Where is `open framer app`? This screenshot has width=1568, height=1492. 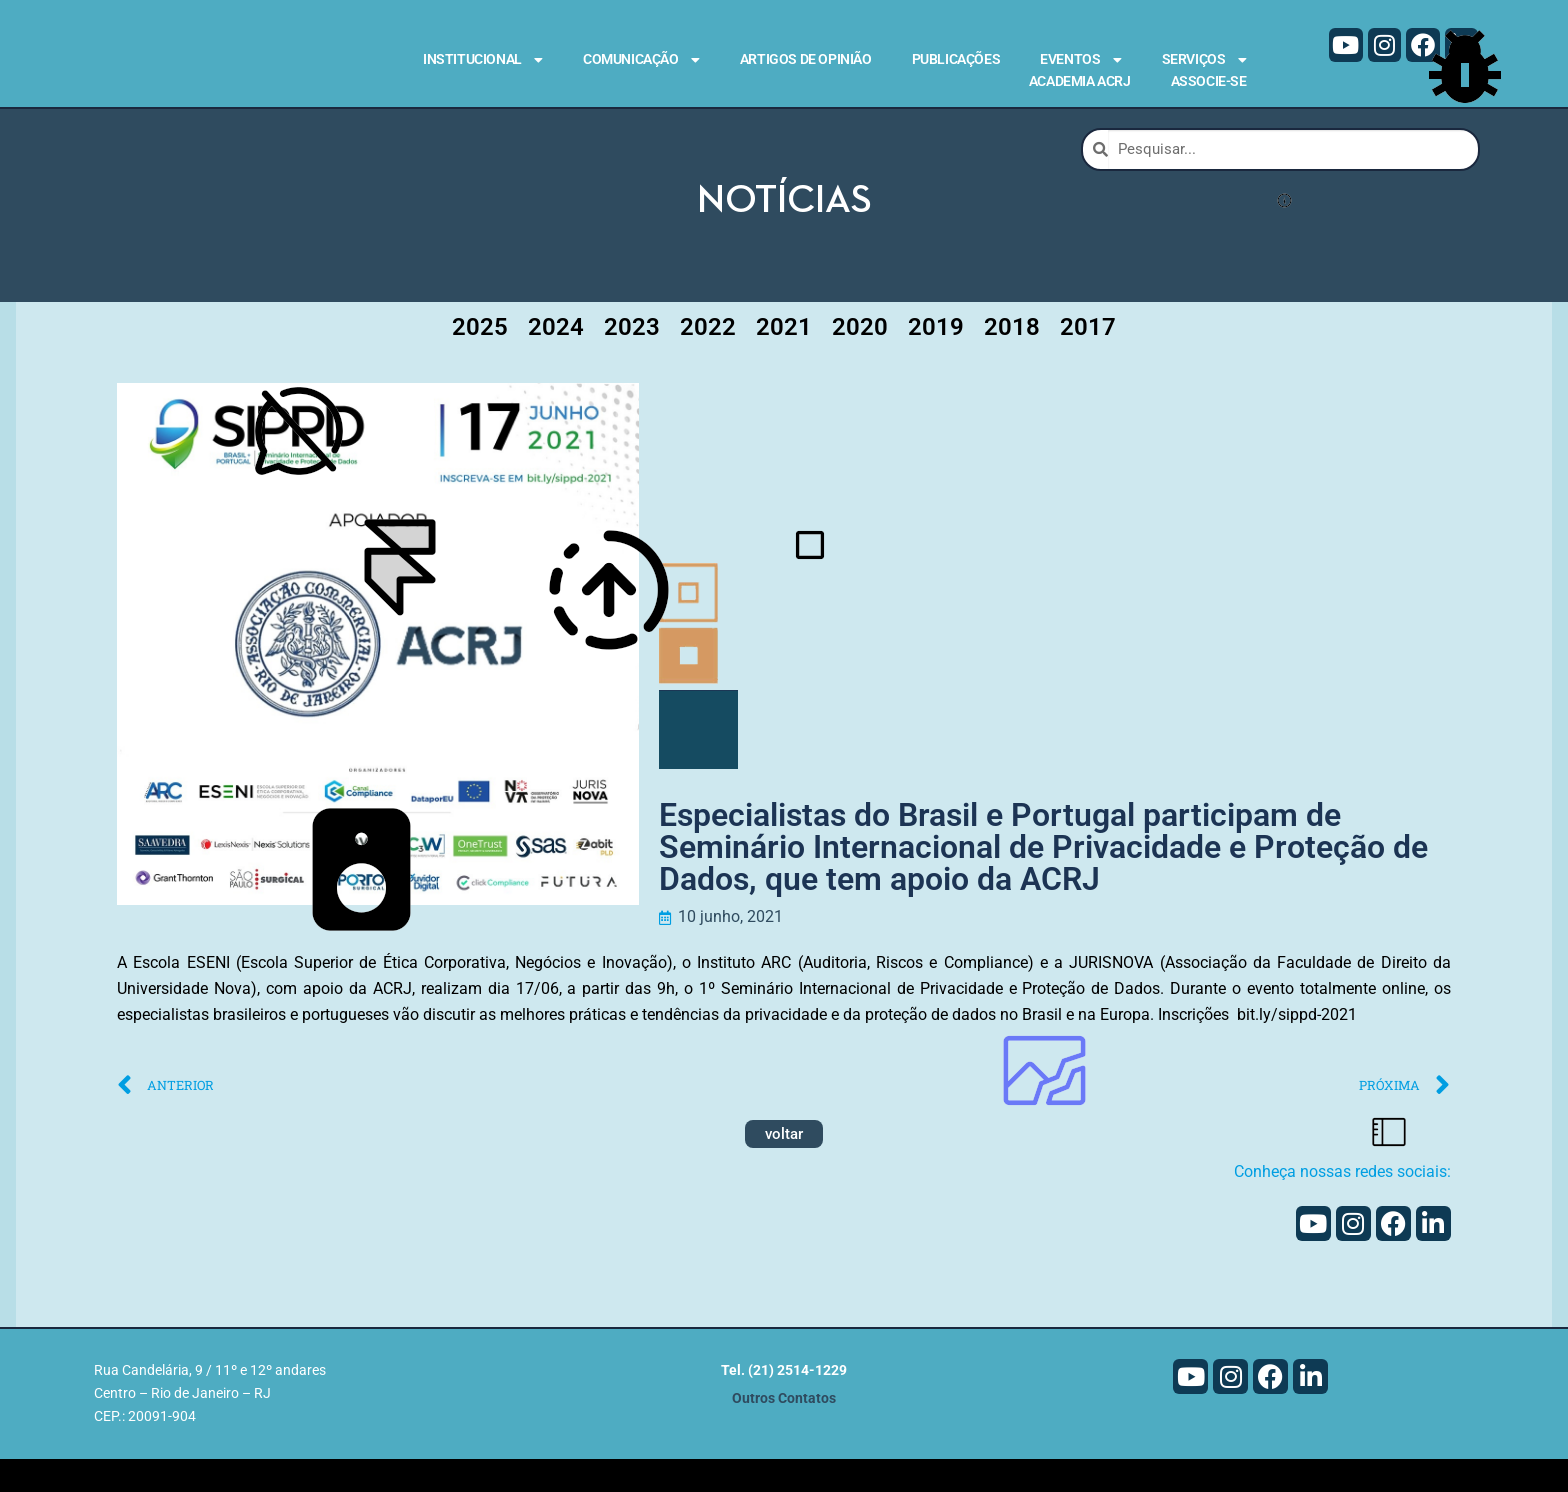
open framer app is located at coordinates (400, 562).